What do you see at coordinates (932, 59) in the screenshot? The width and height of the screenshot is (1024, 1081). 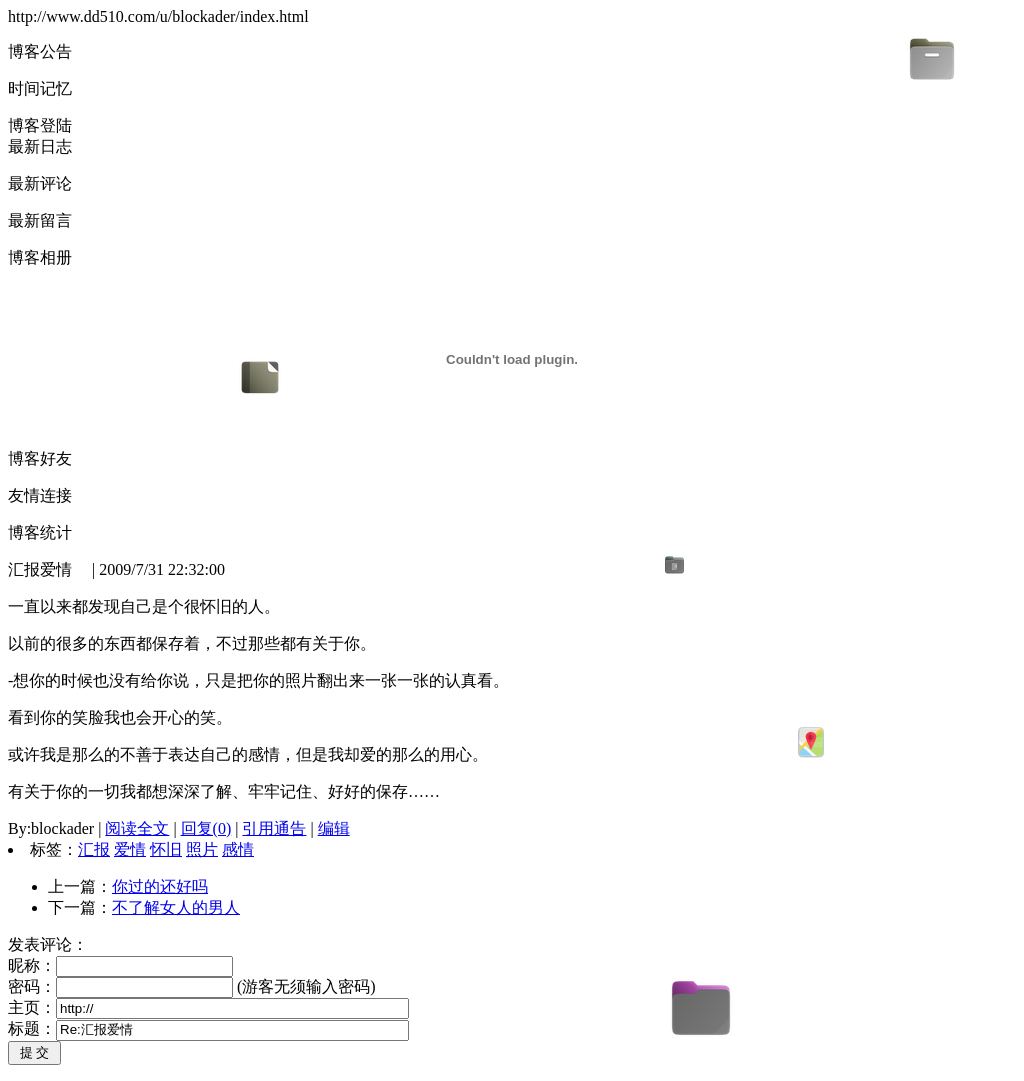 I see `open the files application` at bounding box center [932, 59].